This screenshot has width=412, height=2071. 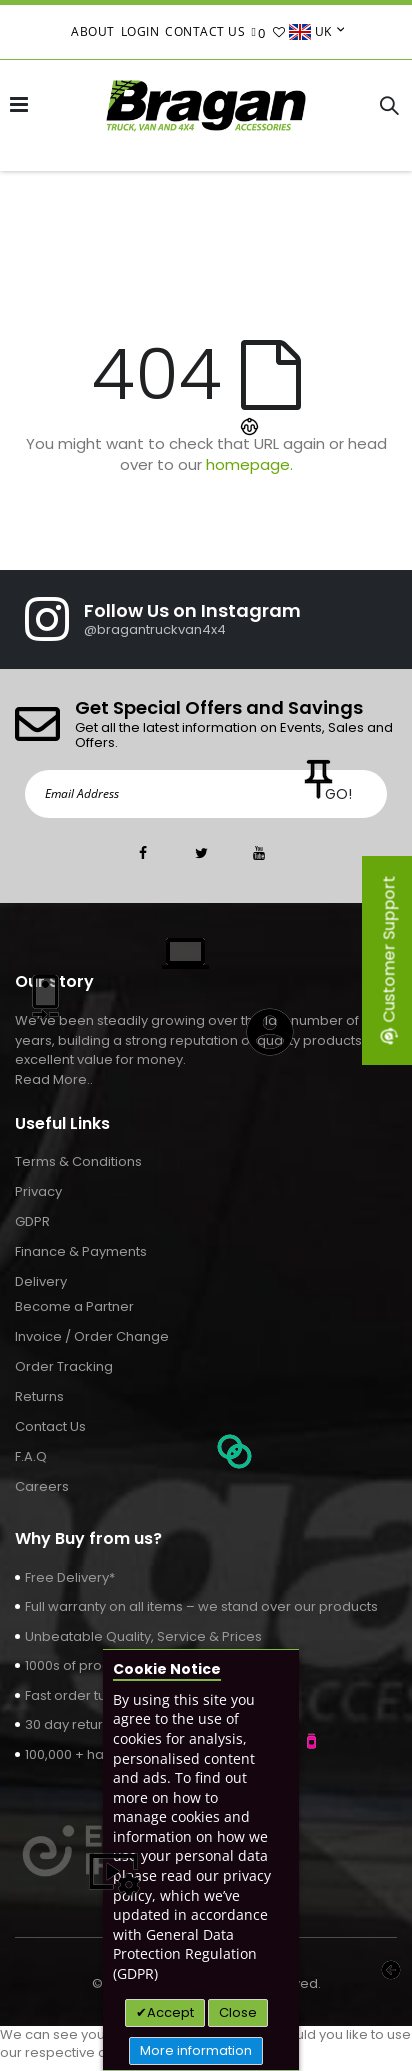 I want to click on switch to laptop or desktop view, so click(x=185, y=953).